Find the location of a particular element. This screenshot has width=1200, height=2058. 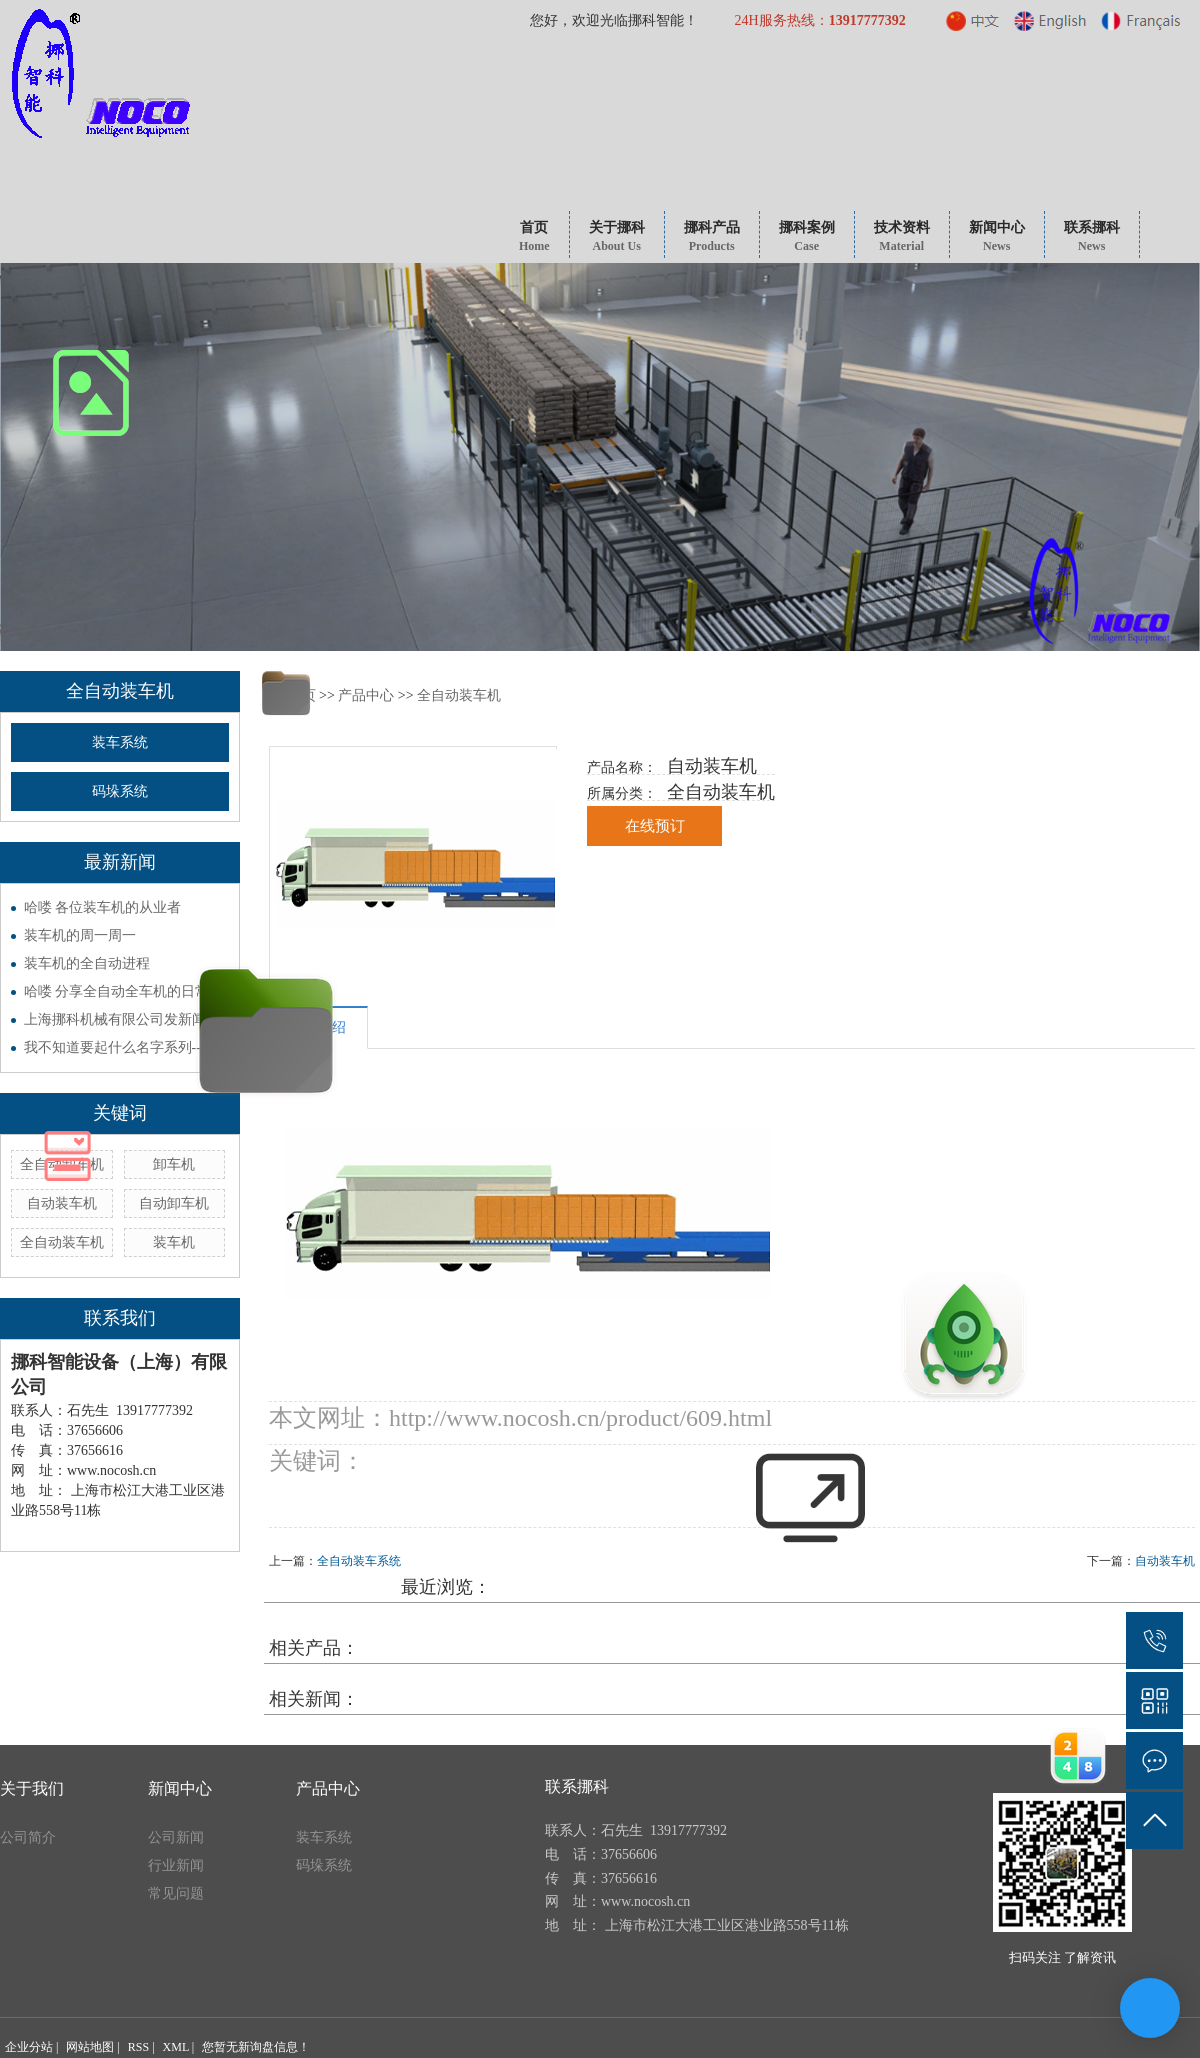

gtk widget factory demo application is located at coordinates (67, 1154).